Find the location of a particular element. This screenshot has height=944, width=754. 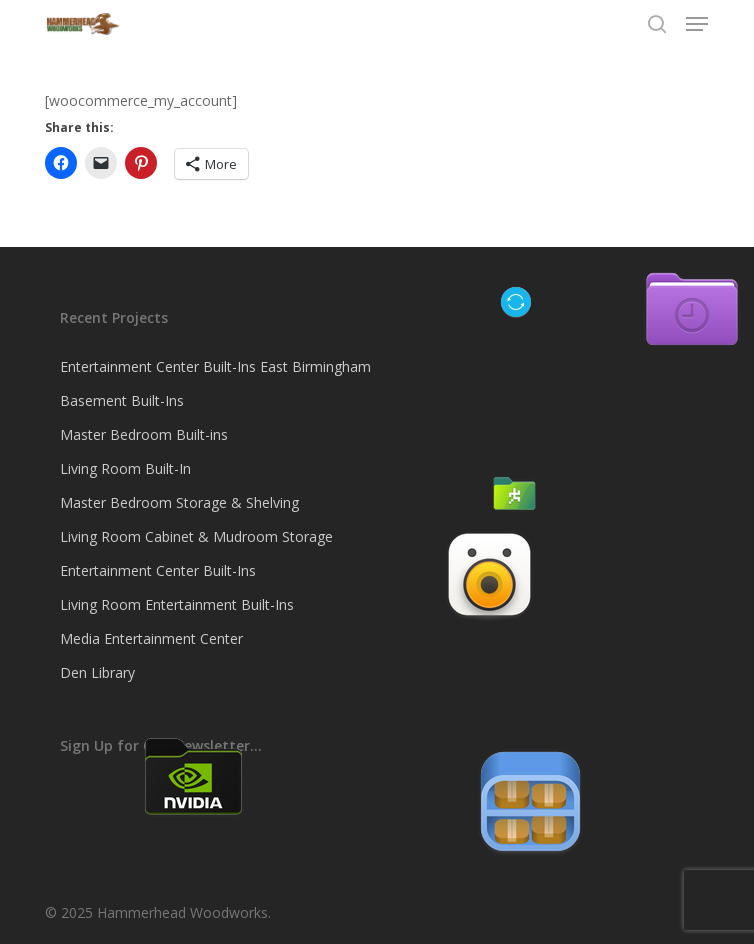

file is currently syncing with shared folder is located at coordinates (516, 302).